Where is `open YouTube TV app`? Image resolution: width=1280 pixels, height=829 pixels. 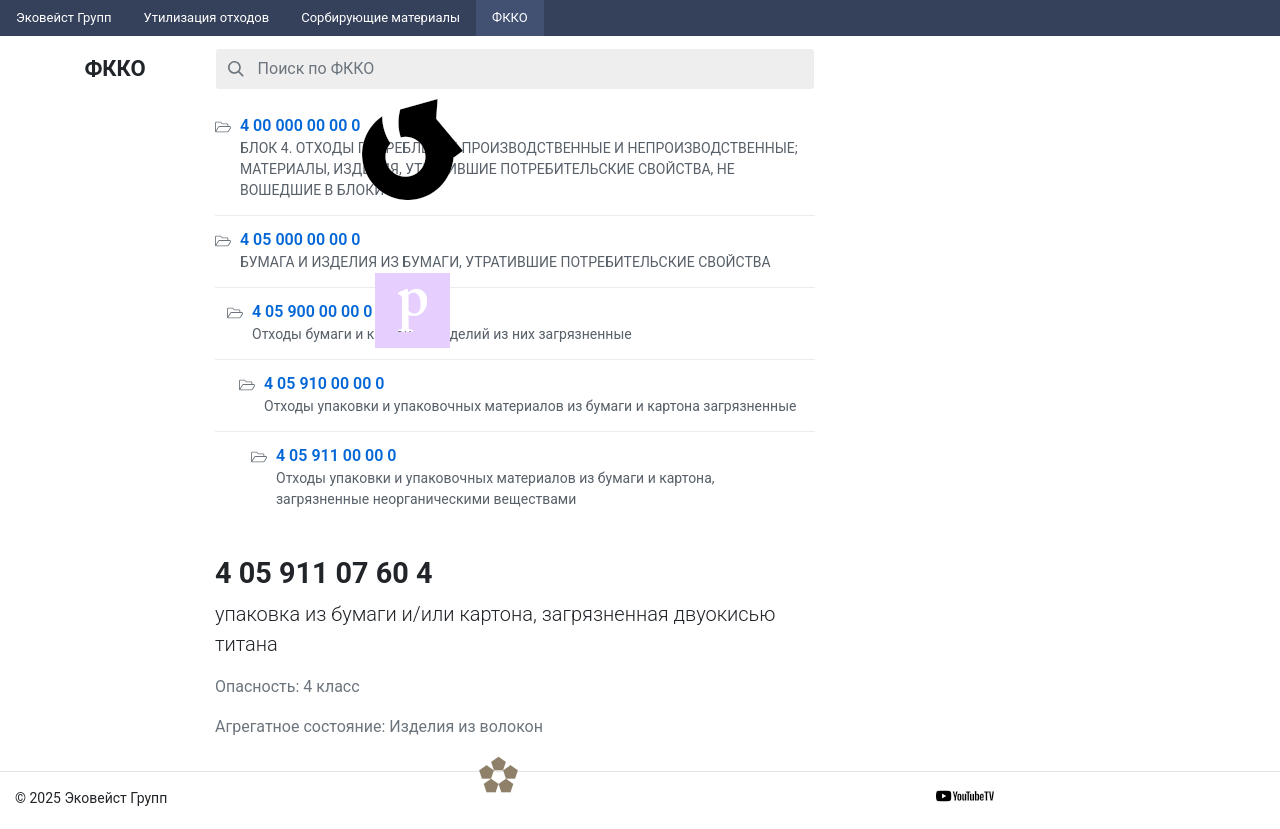 open YouTube TV app is located at coordinates (965, 796).